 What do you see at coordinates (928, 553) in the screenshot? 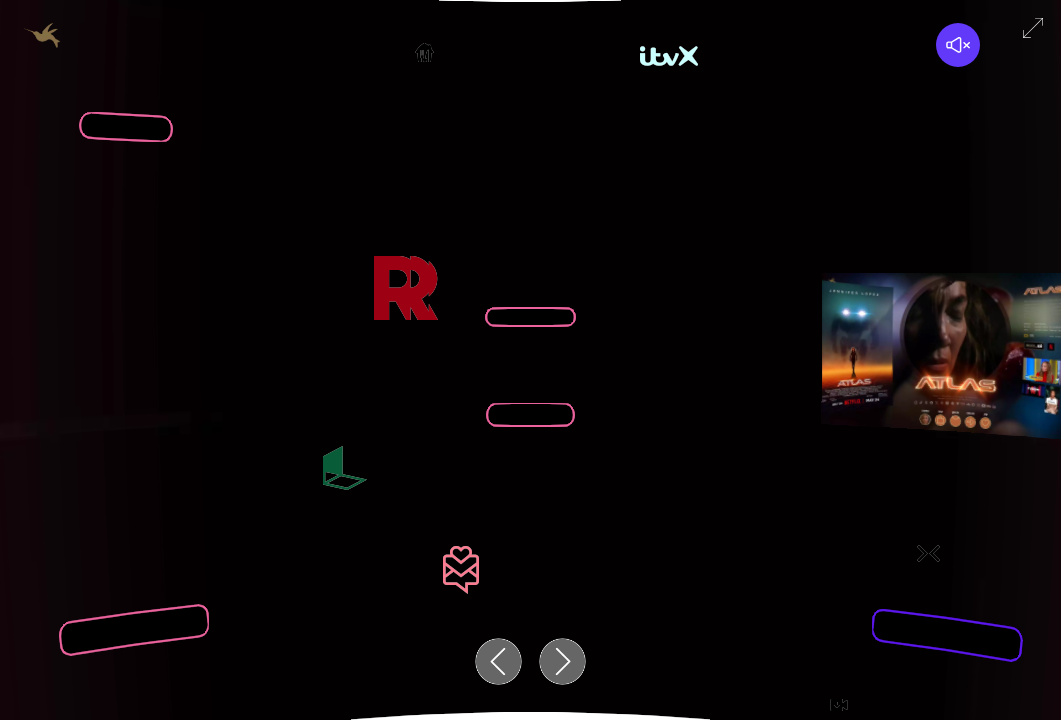
I see `collapse or contract horizontal panels` at bounding box center [928, 553].